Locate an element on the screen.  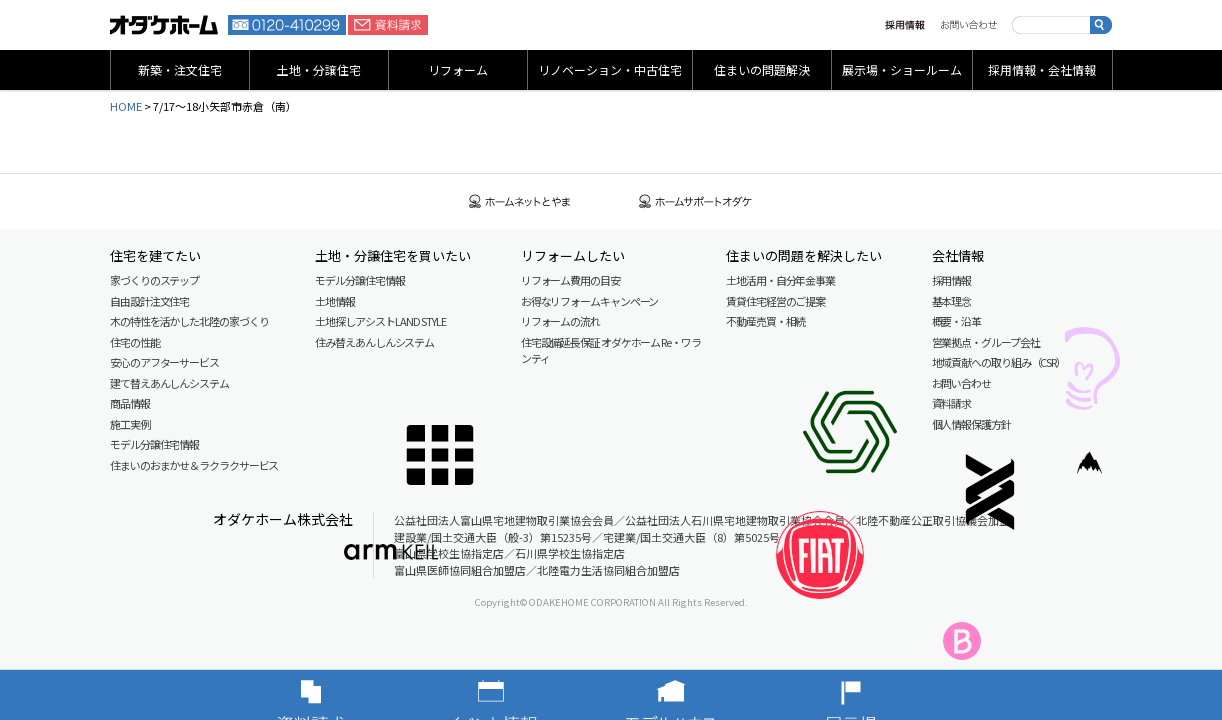
helix brand logo is located at coordinates (990, 492).